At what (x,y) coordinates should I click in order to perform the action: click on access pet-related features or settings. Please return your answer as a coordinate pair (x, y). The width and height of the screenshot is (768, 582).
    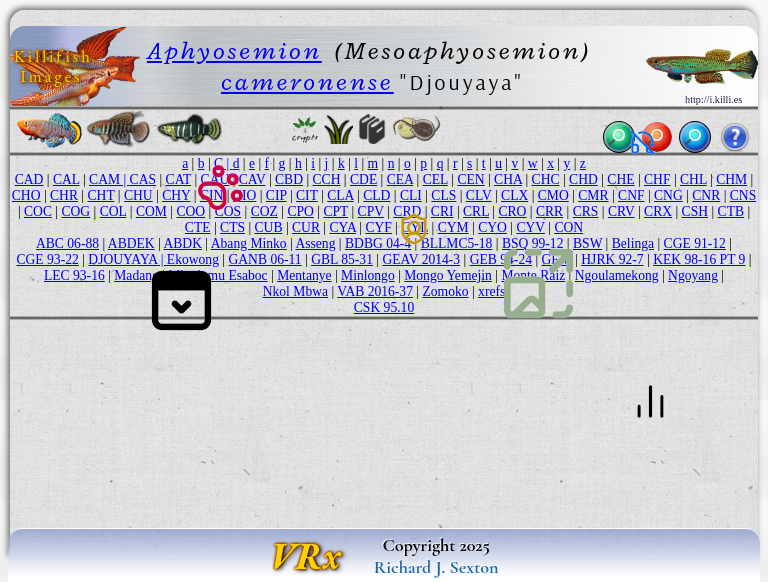
    Looking at the image, I should click on (220, 187).